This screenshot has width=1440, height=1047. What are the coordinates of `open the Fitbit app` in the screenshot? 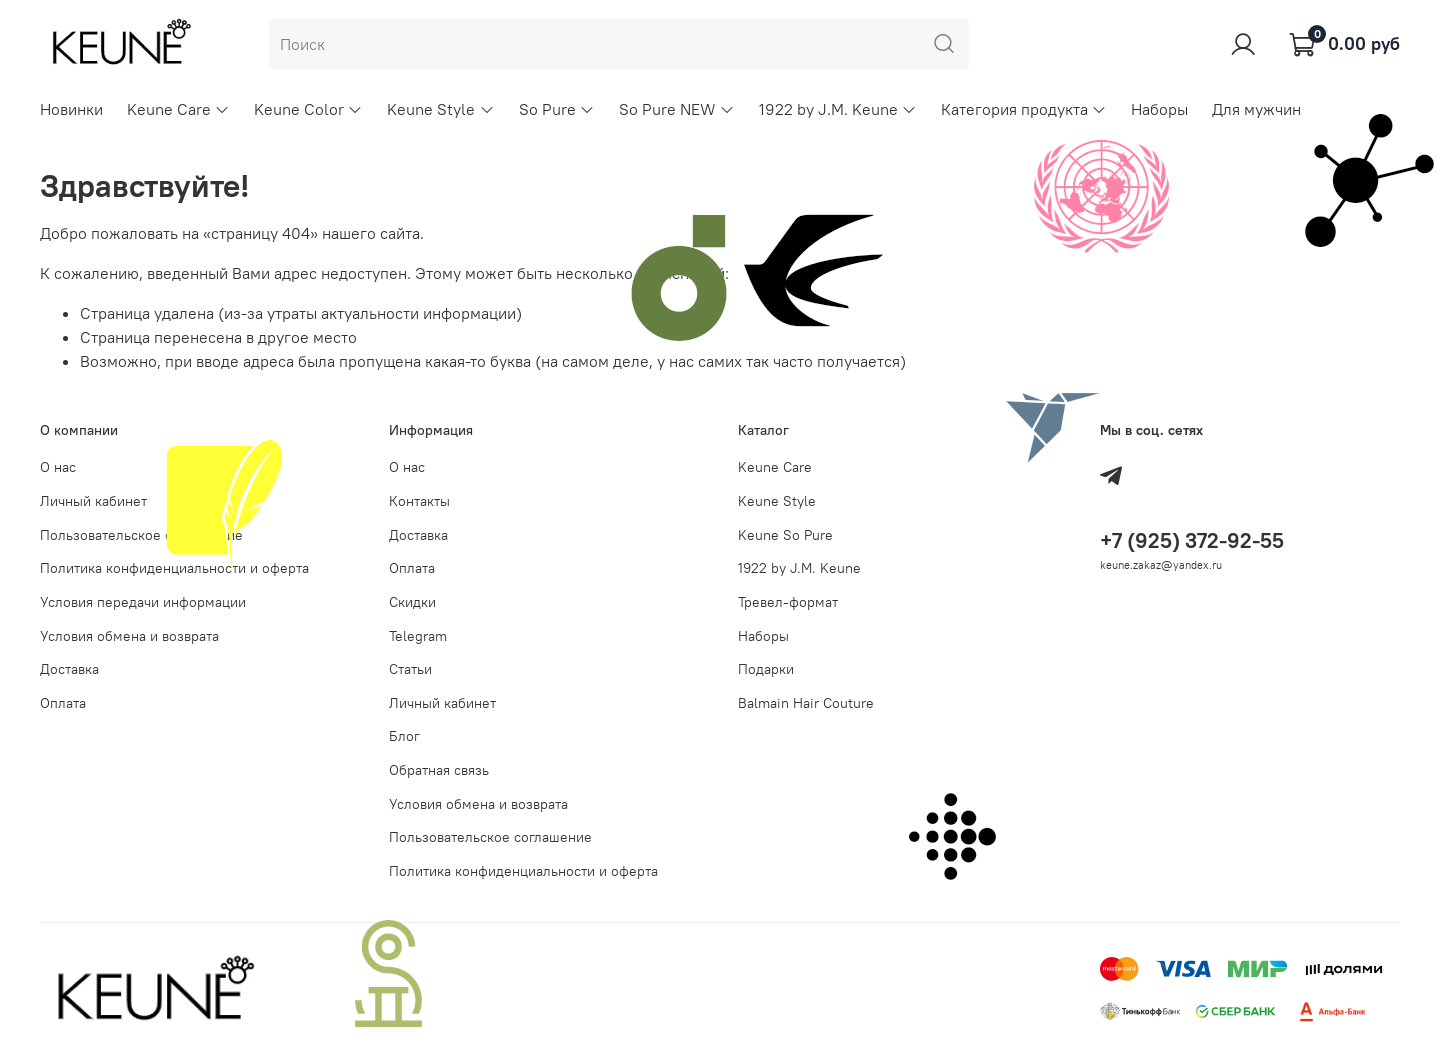 It's located at (952, 836).